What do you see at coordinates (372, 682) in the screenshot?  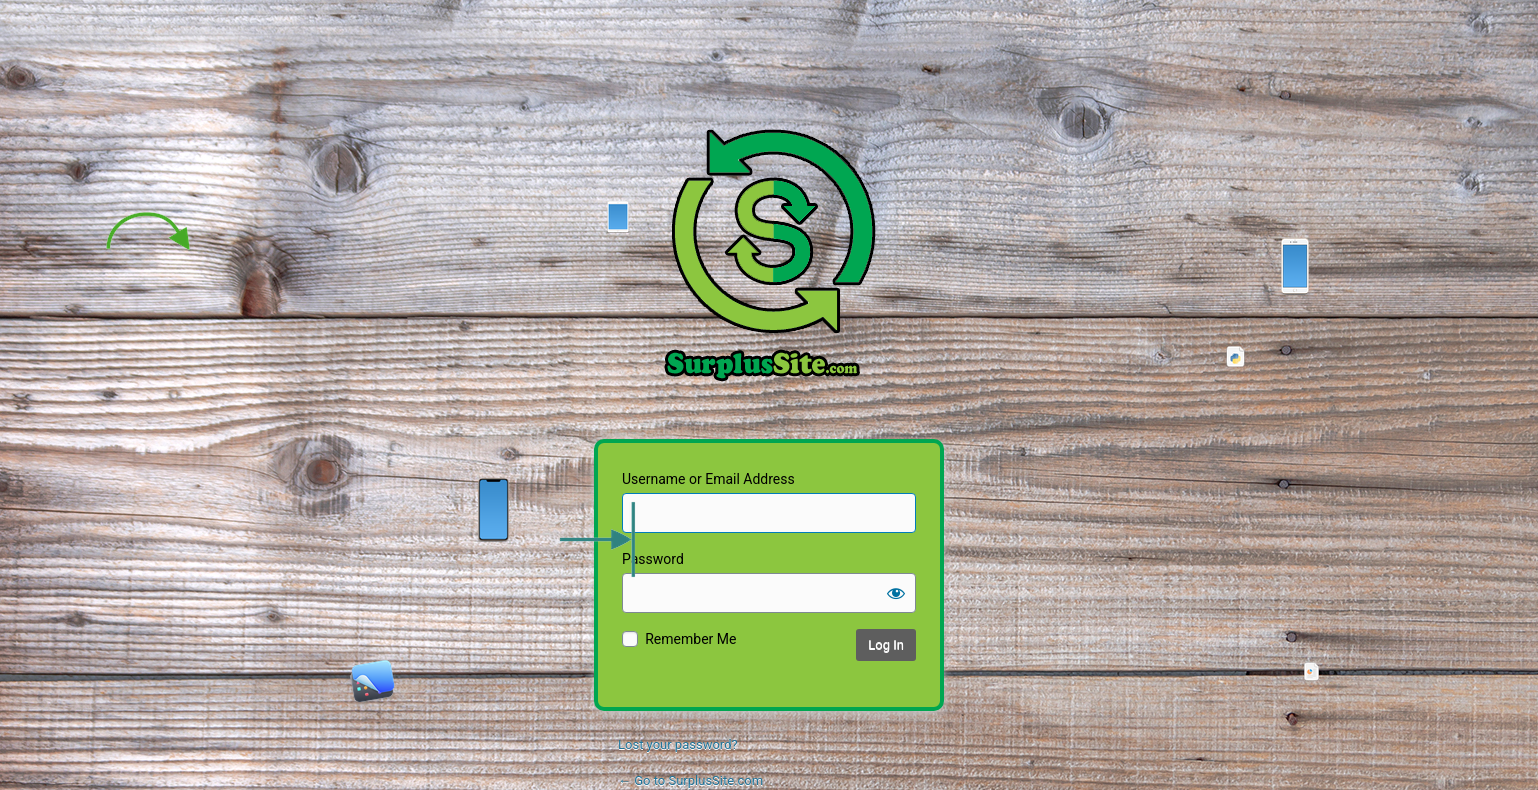 I see `access screen capture or screenshot tool` at bounding box center [372, 682].